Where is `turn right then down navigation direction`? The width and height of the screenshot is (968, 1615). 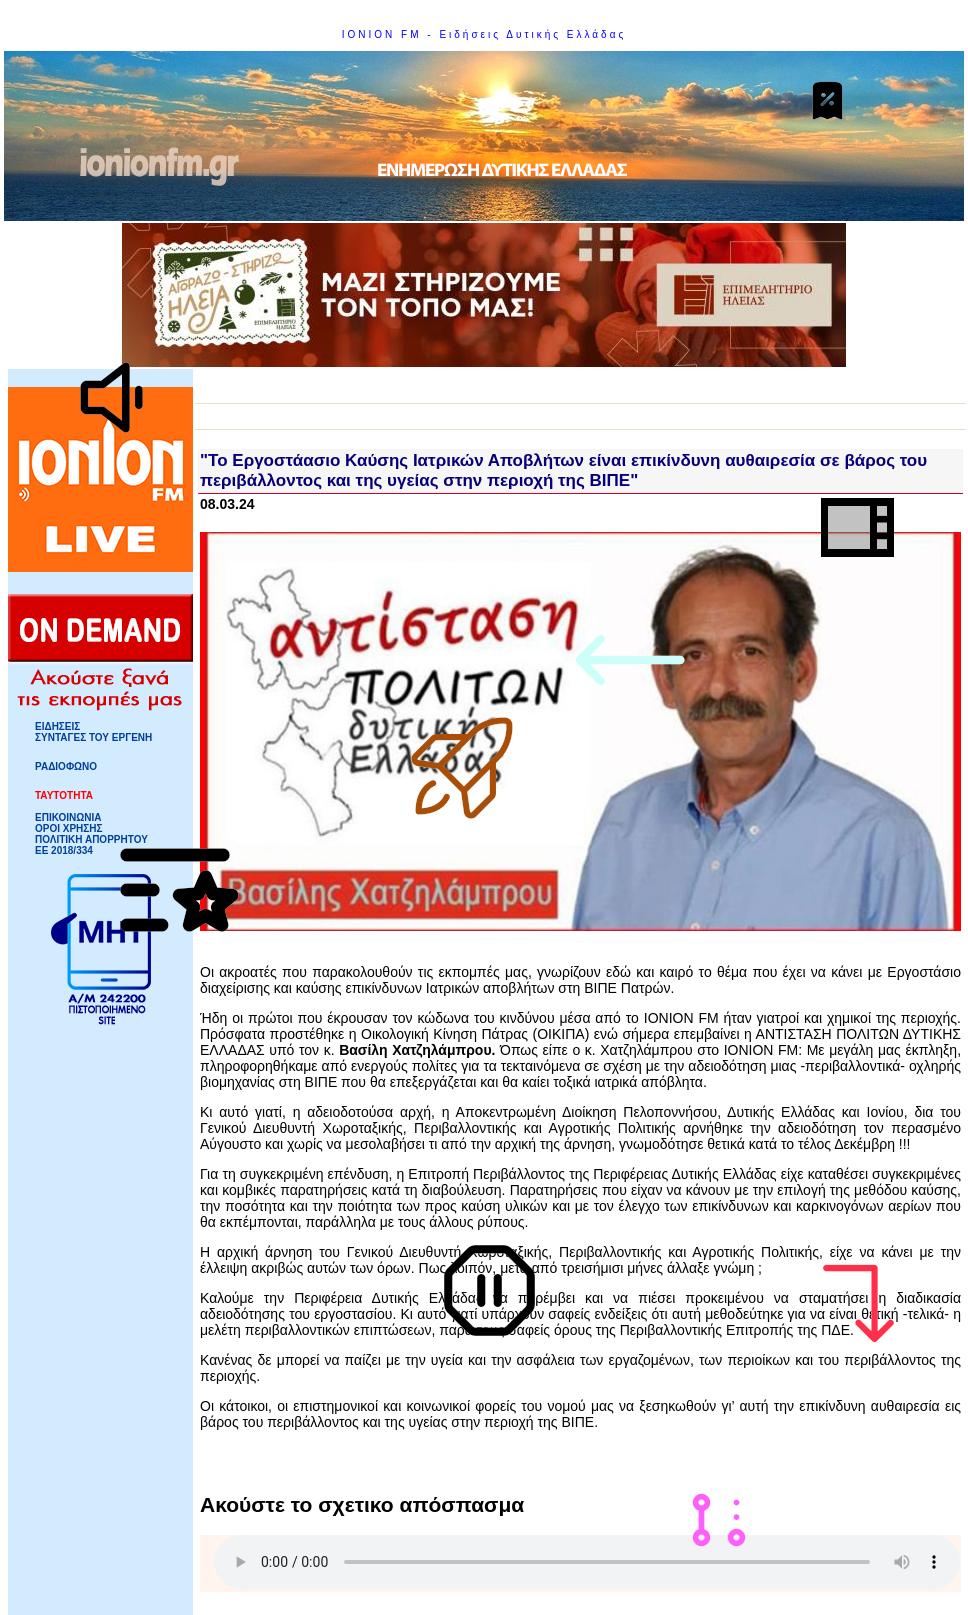 turn right then down navigation direction is located at coordinates (858, 1303).